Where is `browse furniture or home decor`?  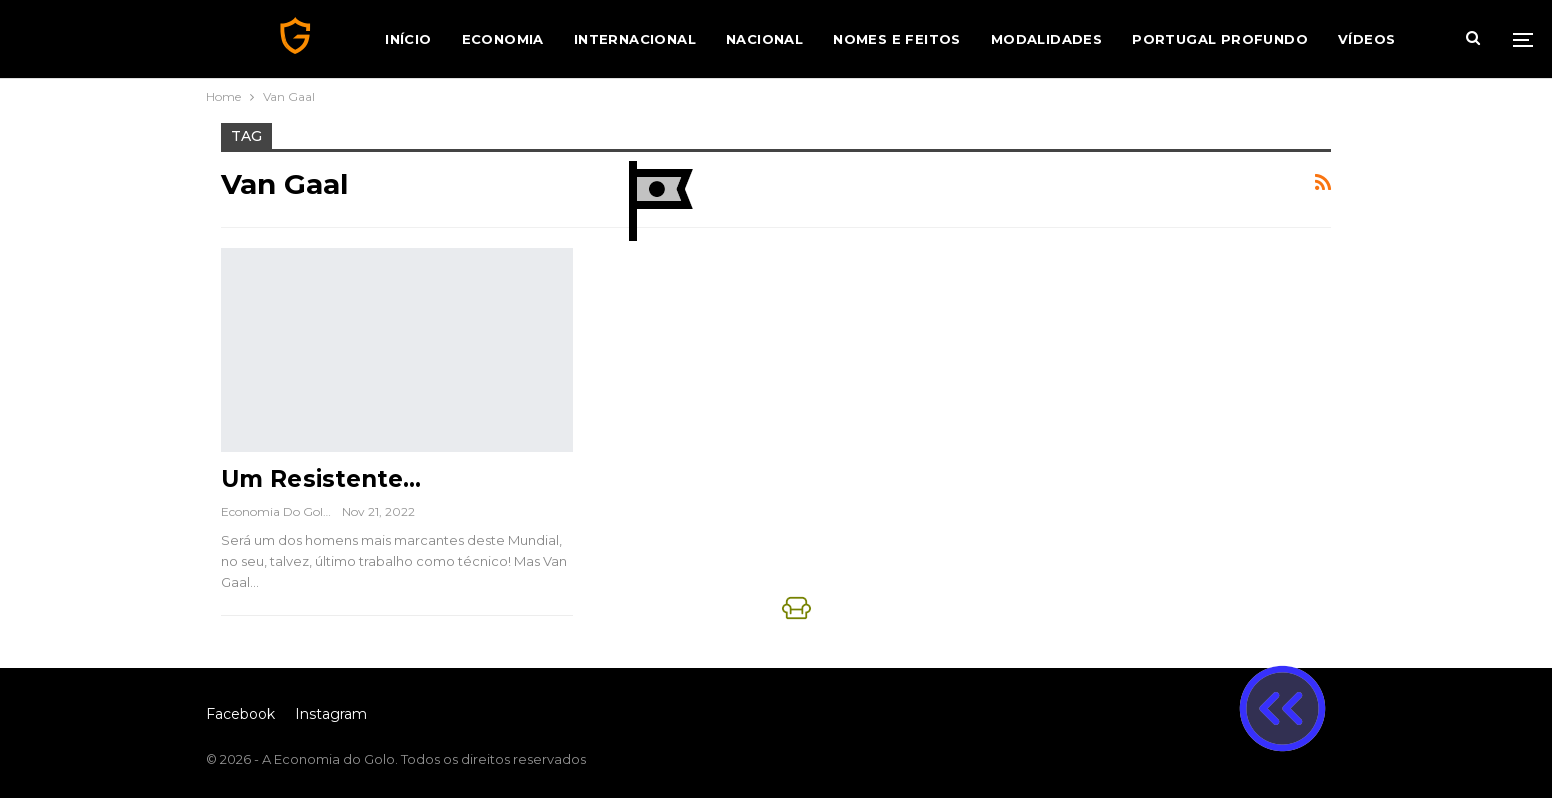 browse furniture or home decor is located at coordinates (796, 608).